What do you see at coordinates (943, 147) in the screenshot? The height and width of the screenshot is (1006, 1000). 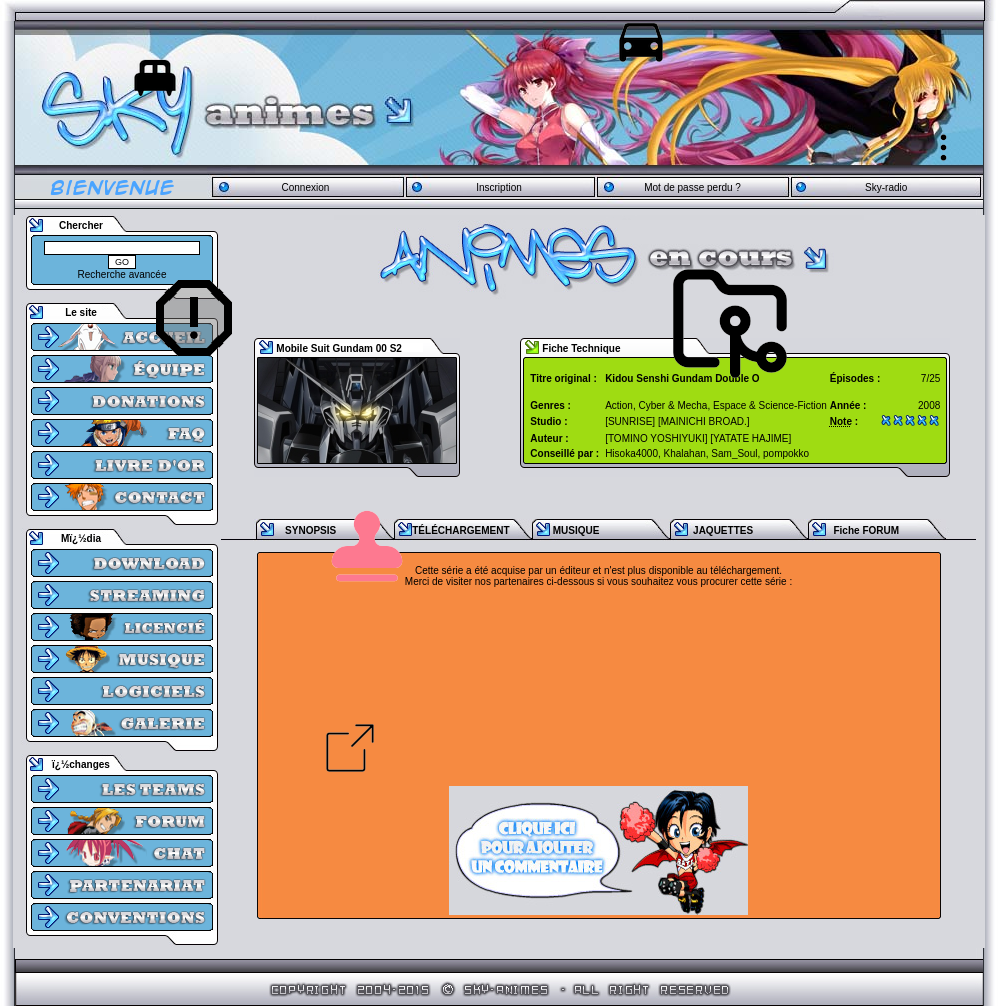 I see `open additional options menu` at bounding box center [943, 147].